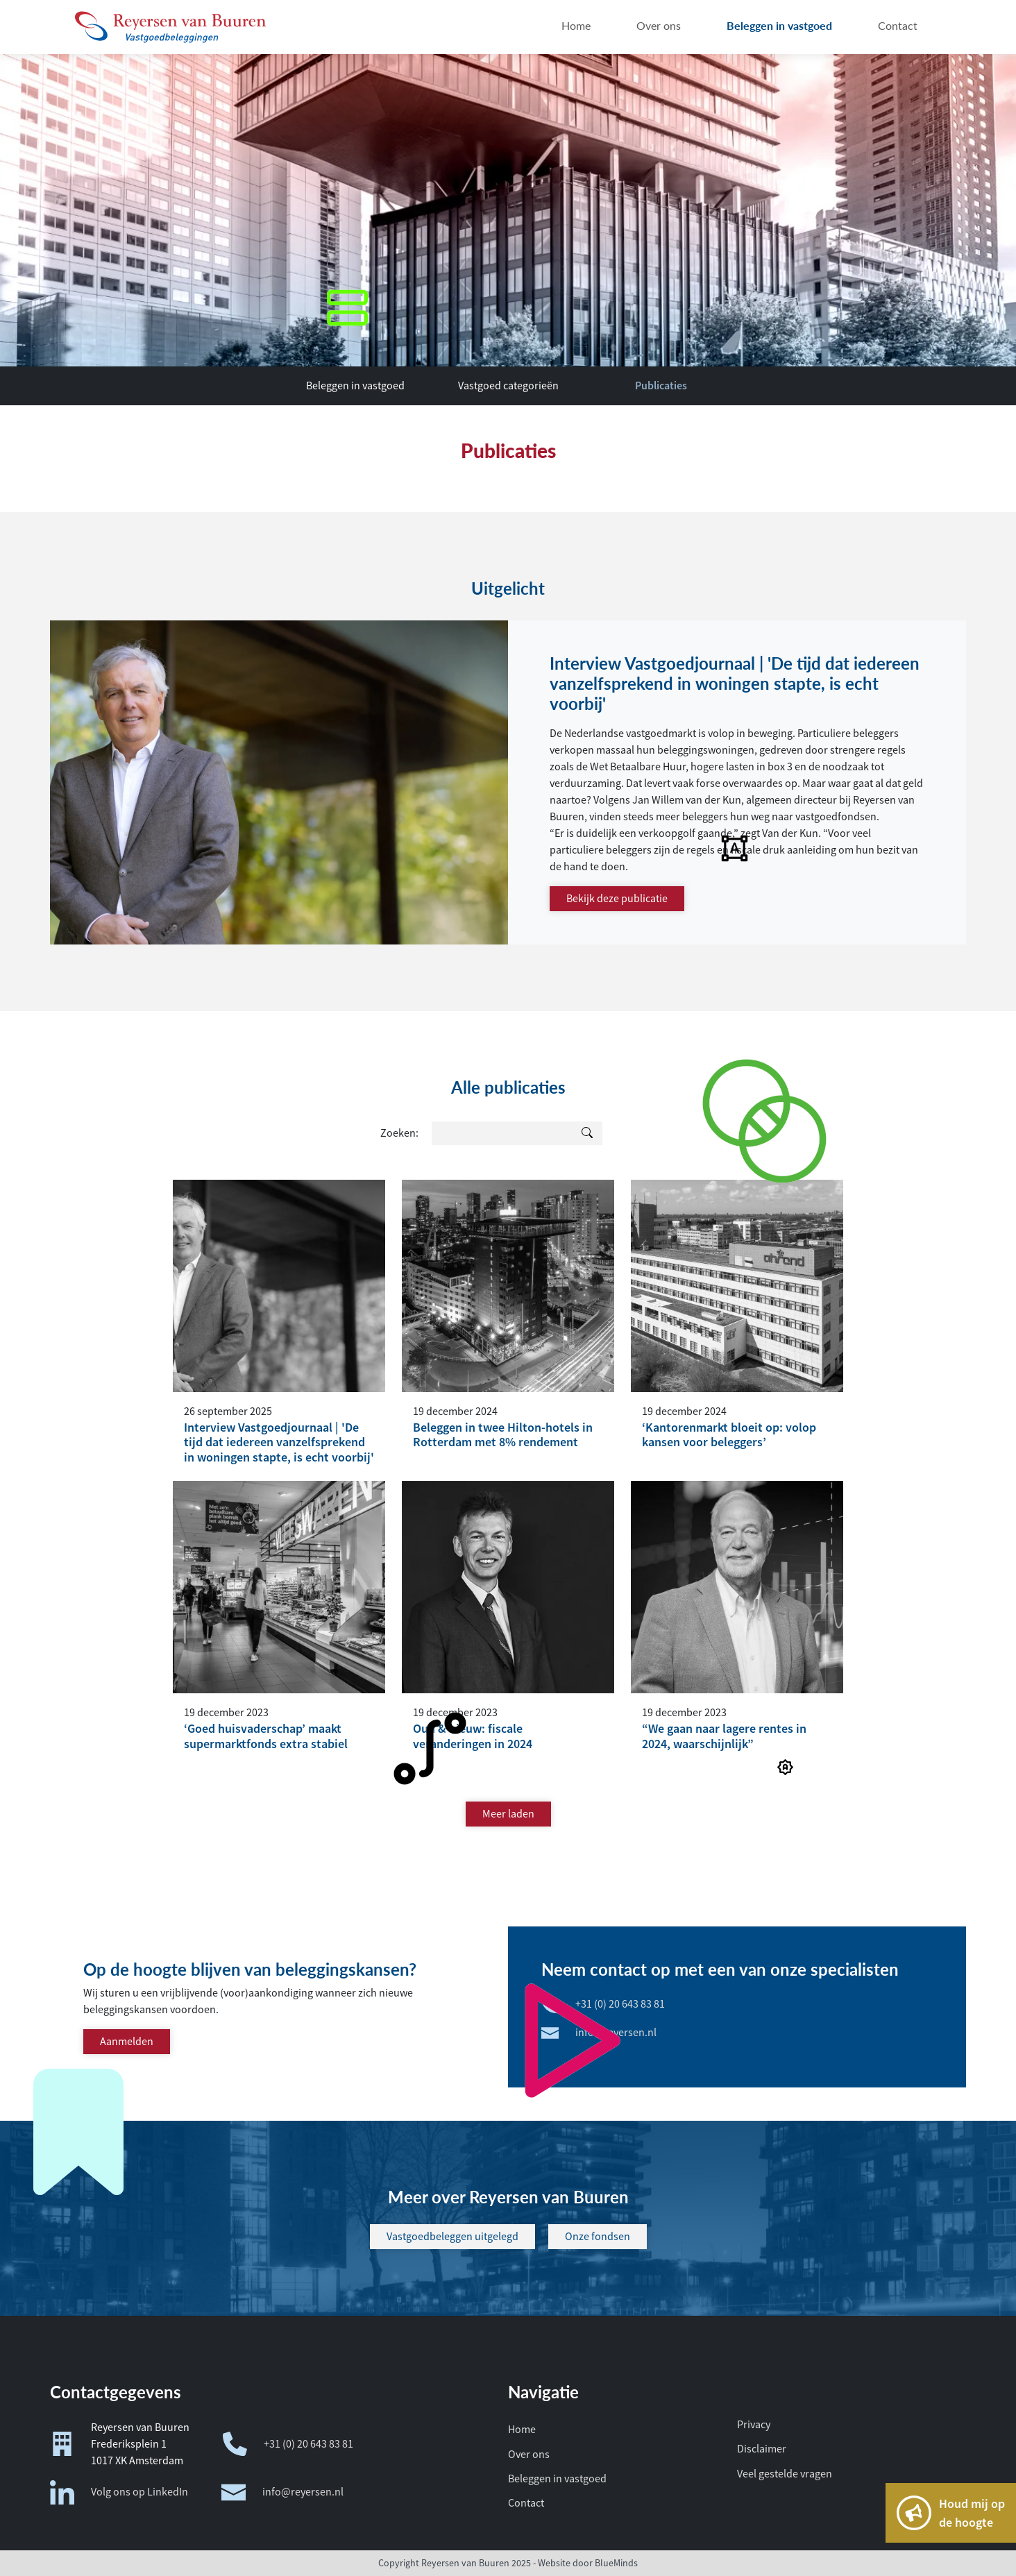 The width and height of the screenshot is (1016, 2576). What do you see at coordinates (430, 1748) in the screenshot?
I see `view route between two points` at bounding box center [430, 1748].